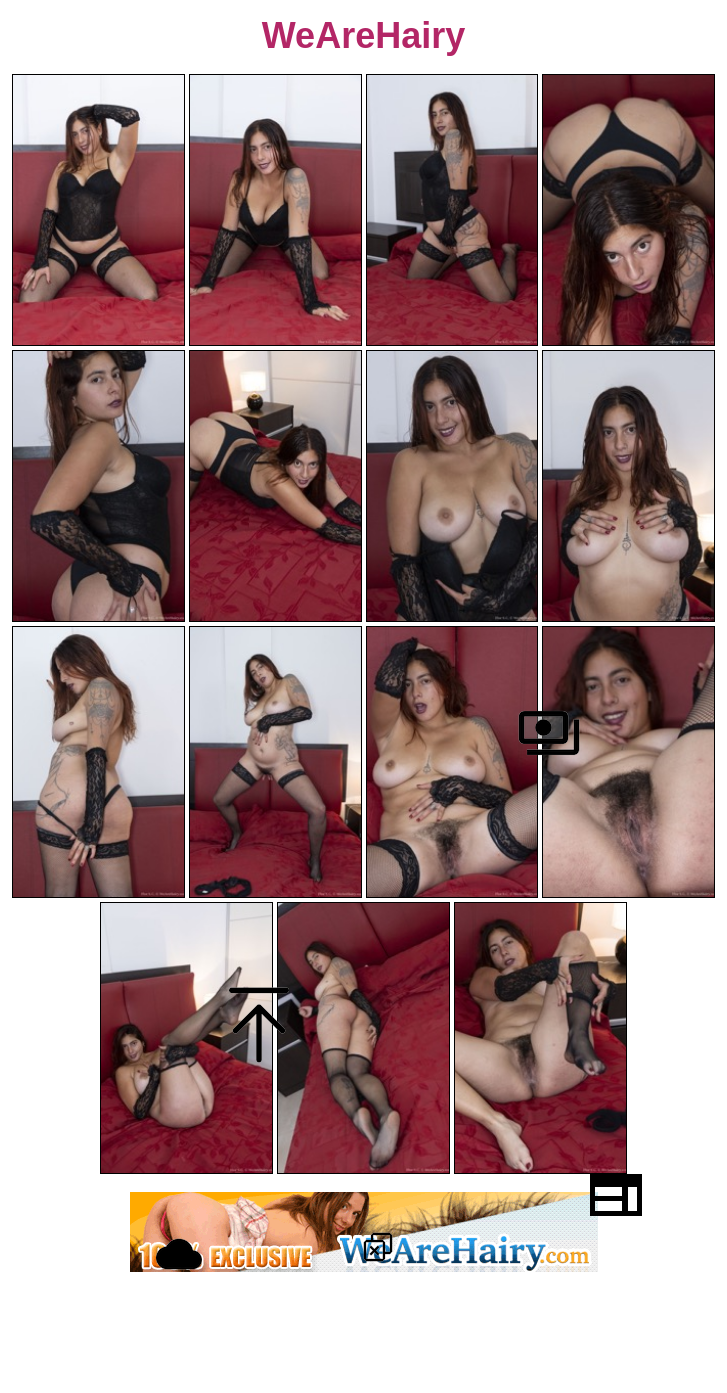  I want to click on access cloud storage, so click(179, 1254).